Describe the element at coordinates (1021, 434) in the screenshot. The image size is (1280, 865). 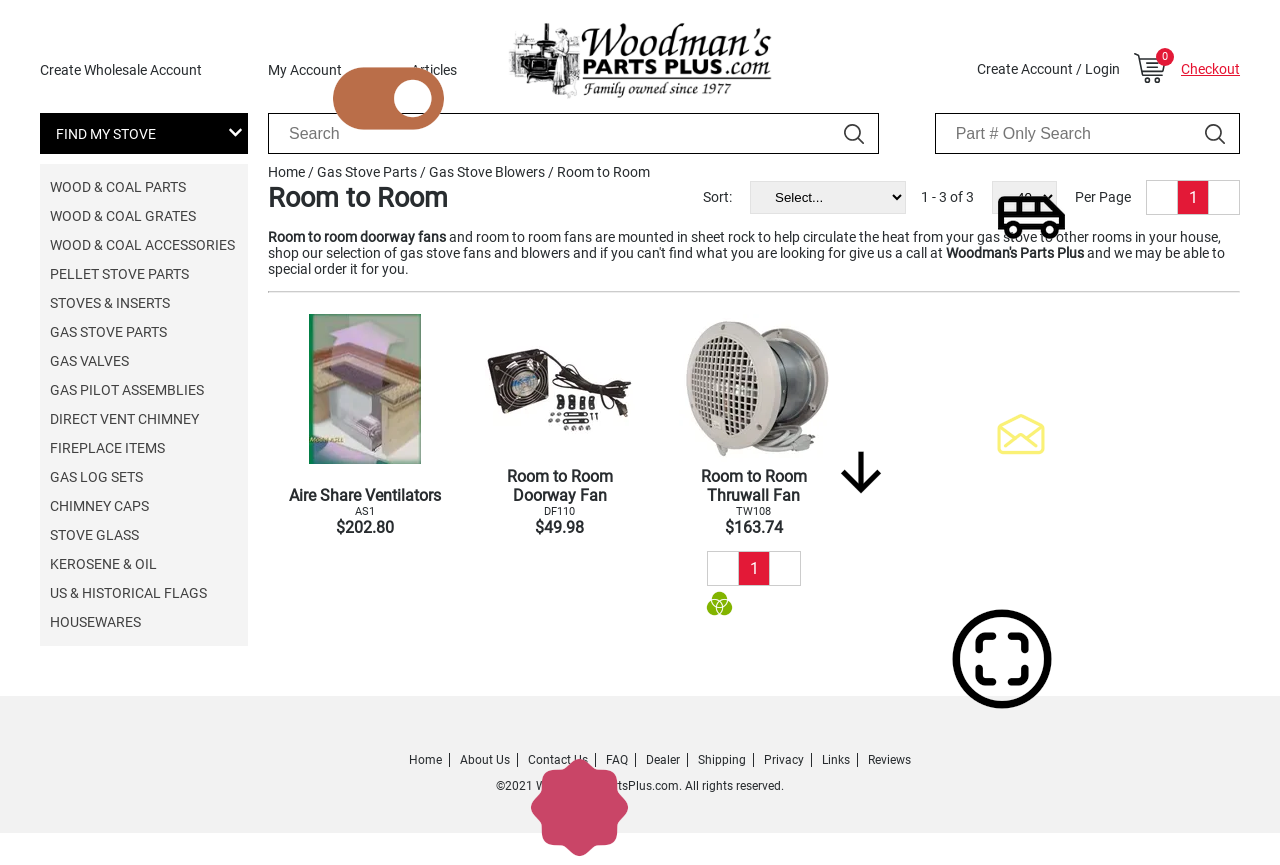
I see `view an opened or read email` at that location.